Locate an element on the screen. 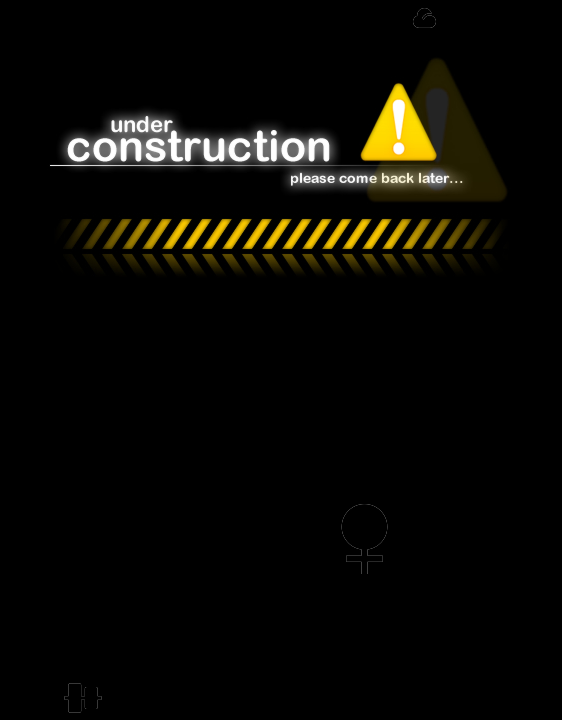  align items to vertical center is located at coordinates (83, 698).